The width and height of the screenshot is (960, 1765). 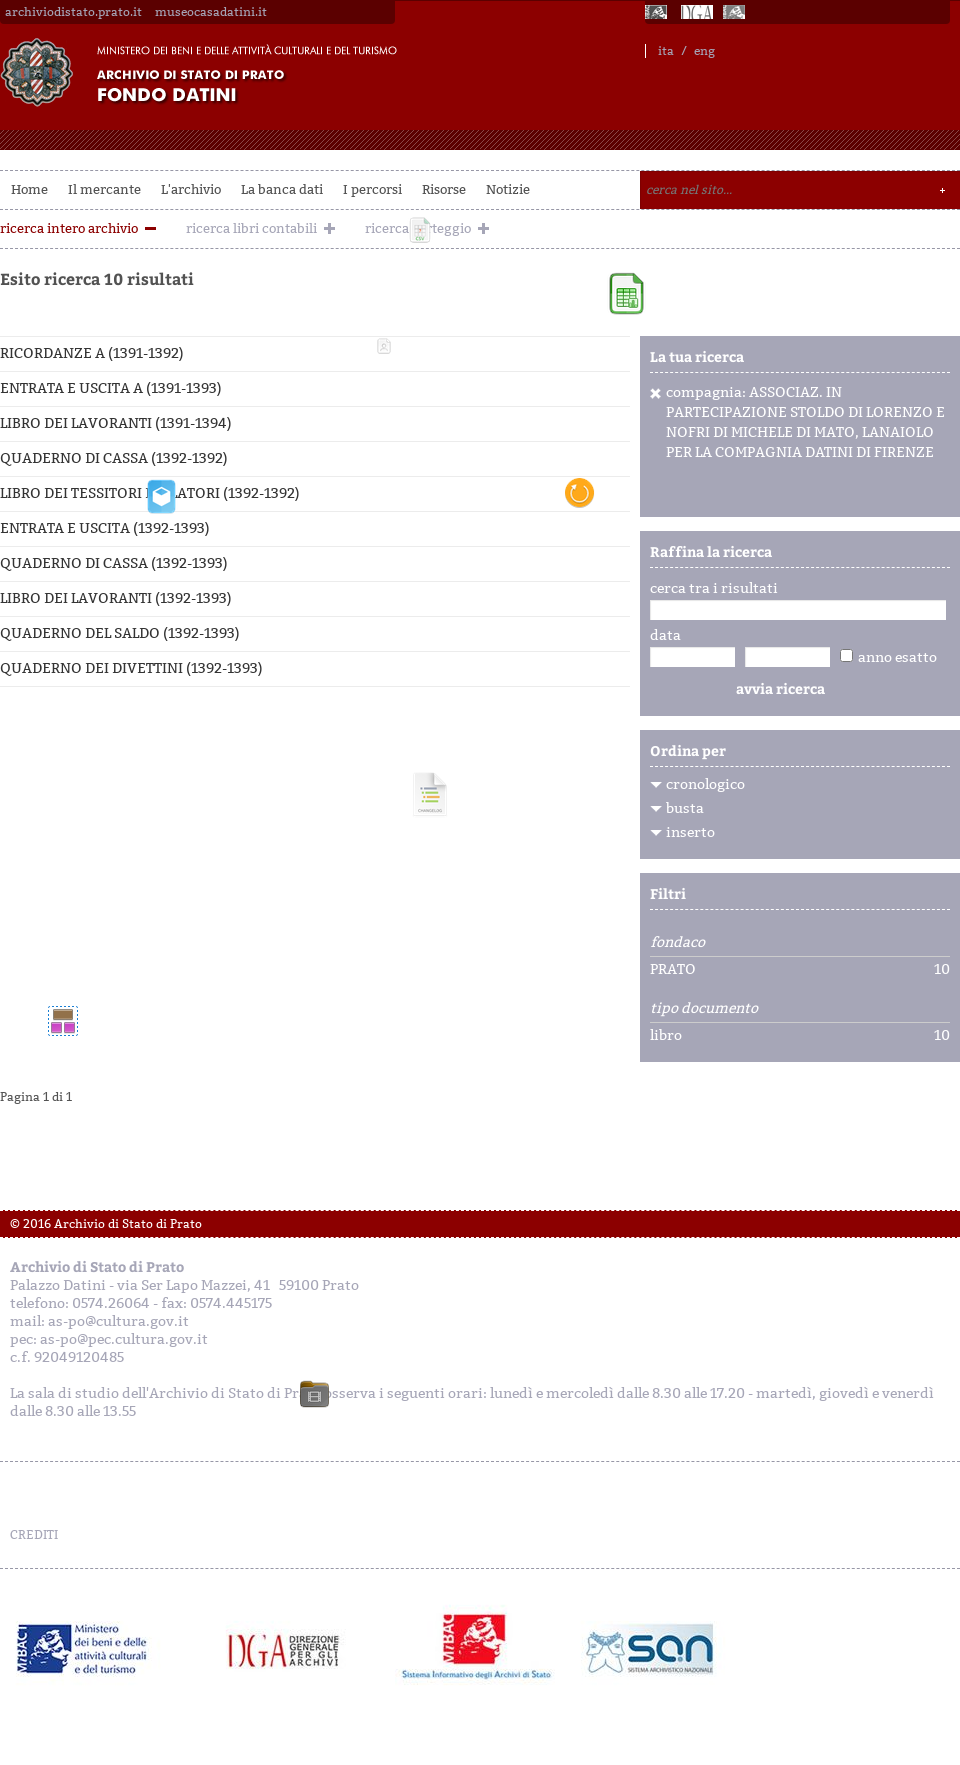 What do you see at coordinates (384, 346) in the screenshot?
I see `view document author information` at bounding box center [384, 346].